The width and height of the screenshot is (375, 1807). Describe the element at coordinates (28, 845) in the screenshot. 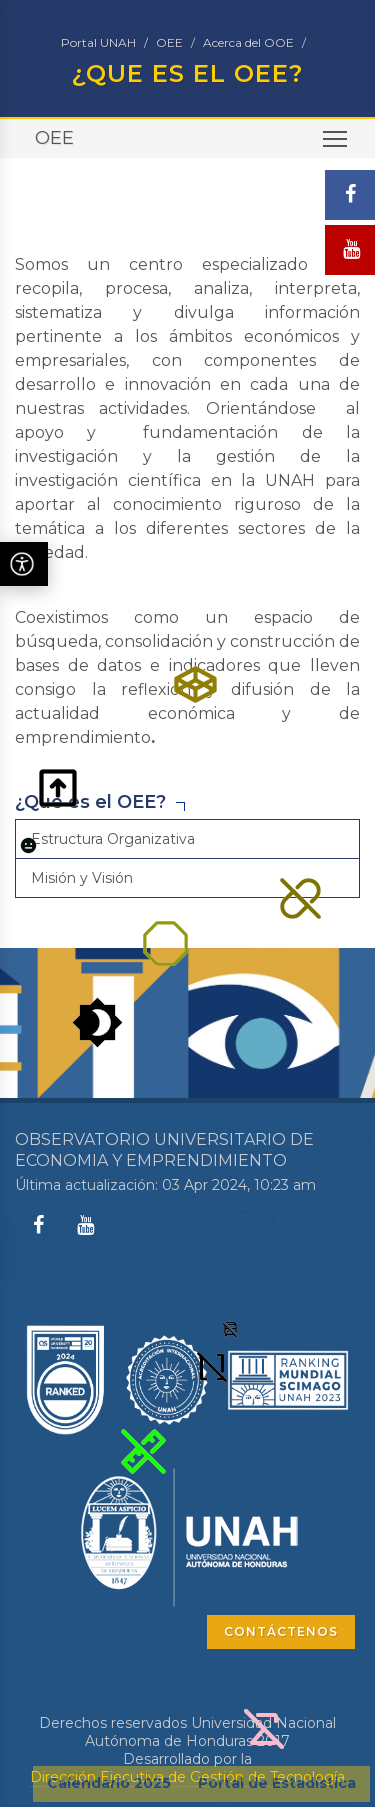

I see `rate experience as neutral or average` at that location.